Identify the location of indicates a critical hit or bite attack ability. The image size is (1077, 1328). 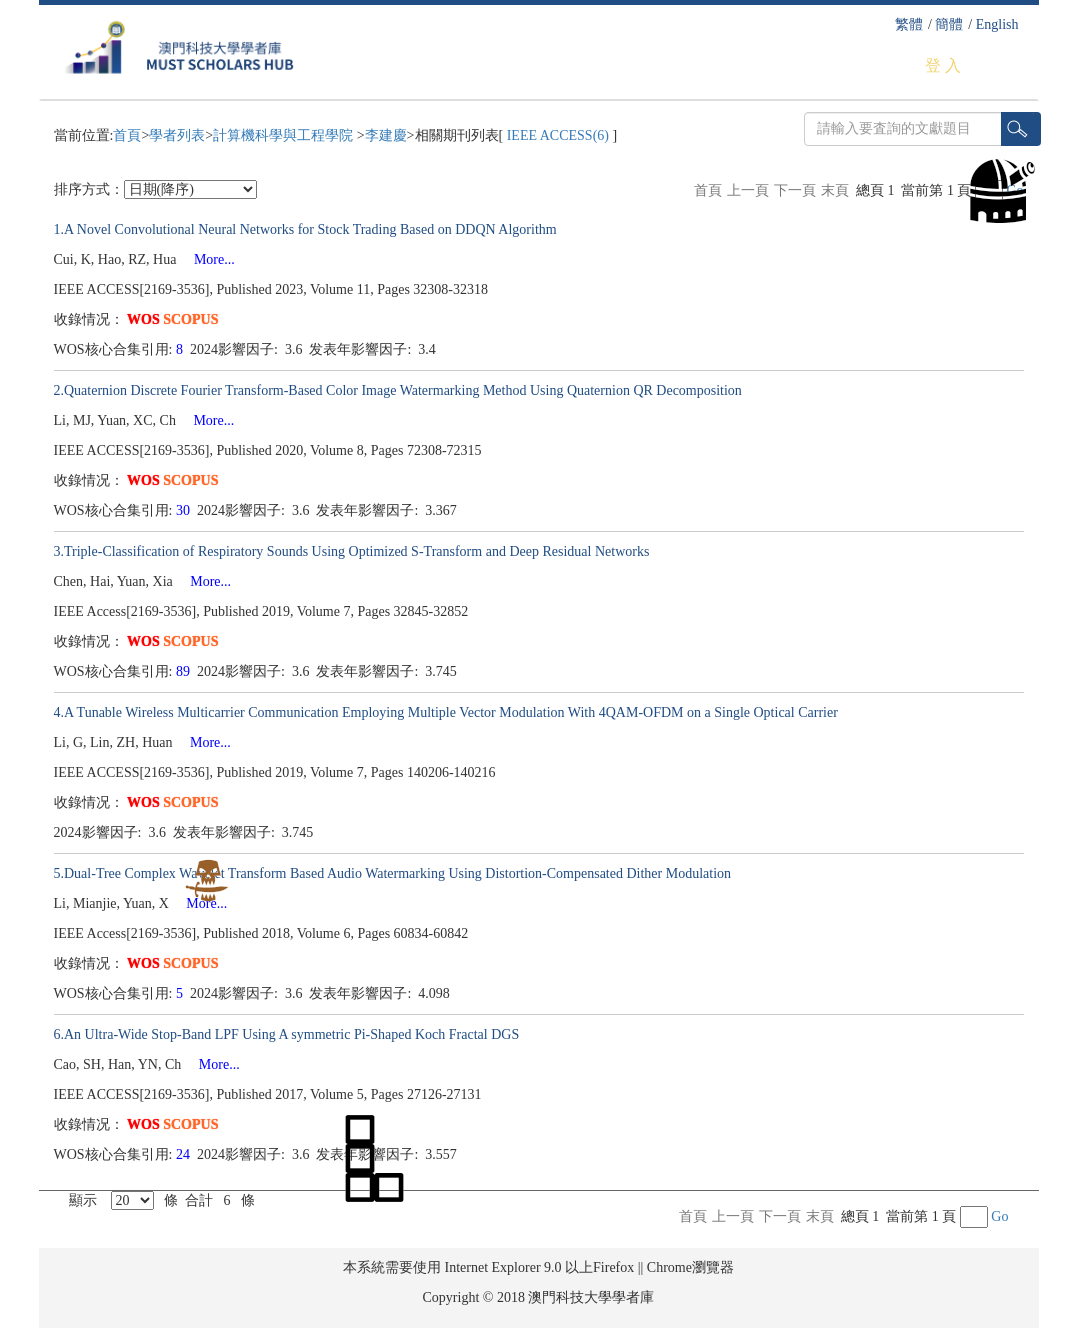
(207, 881).